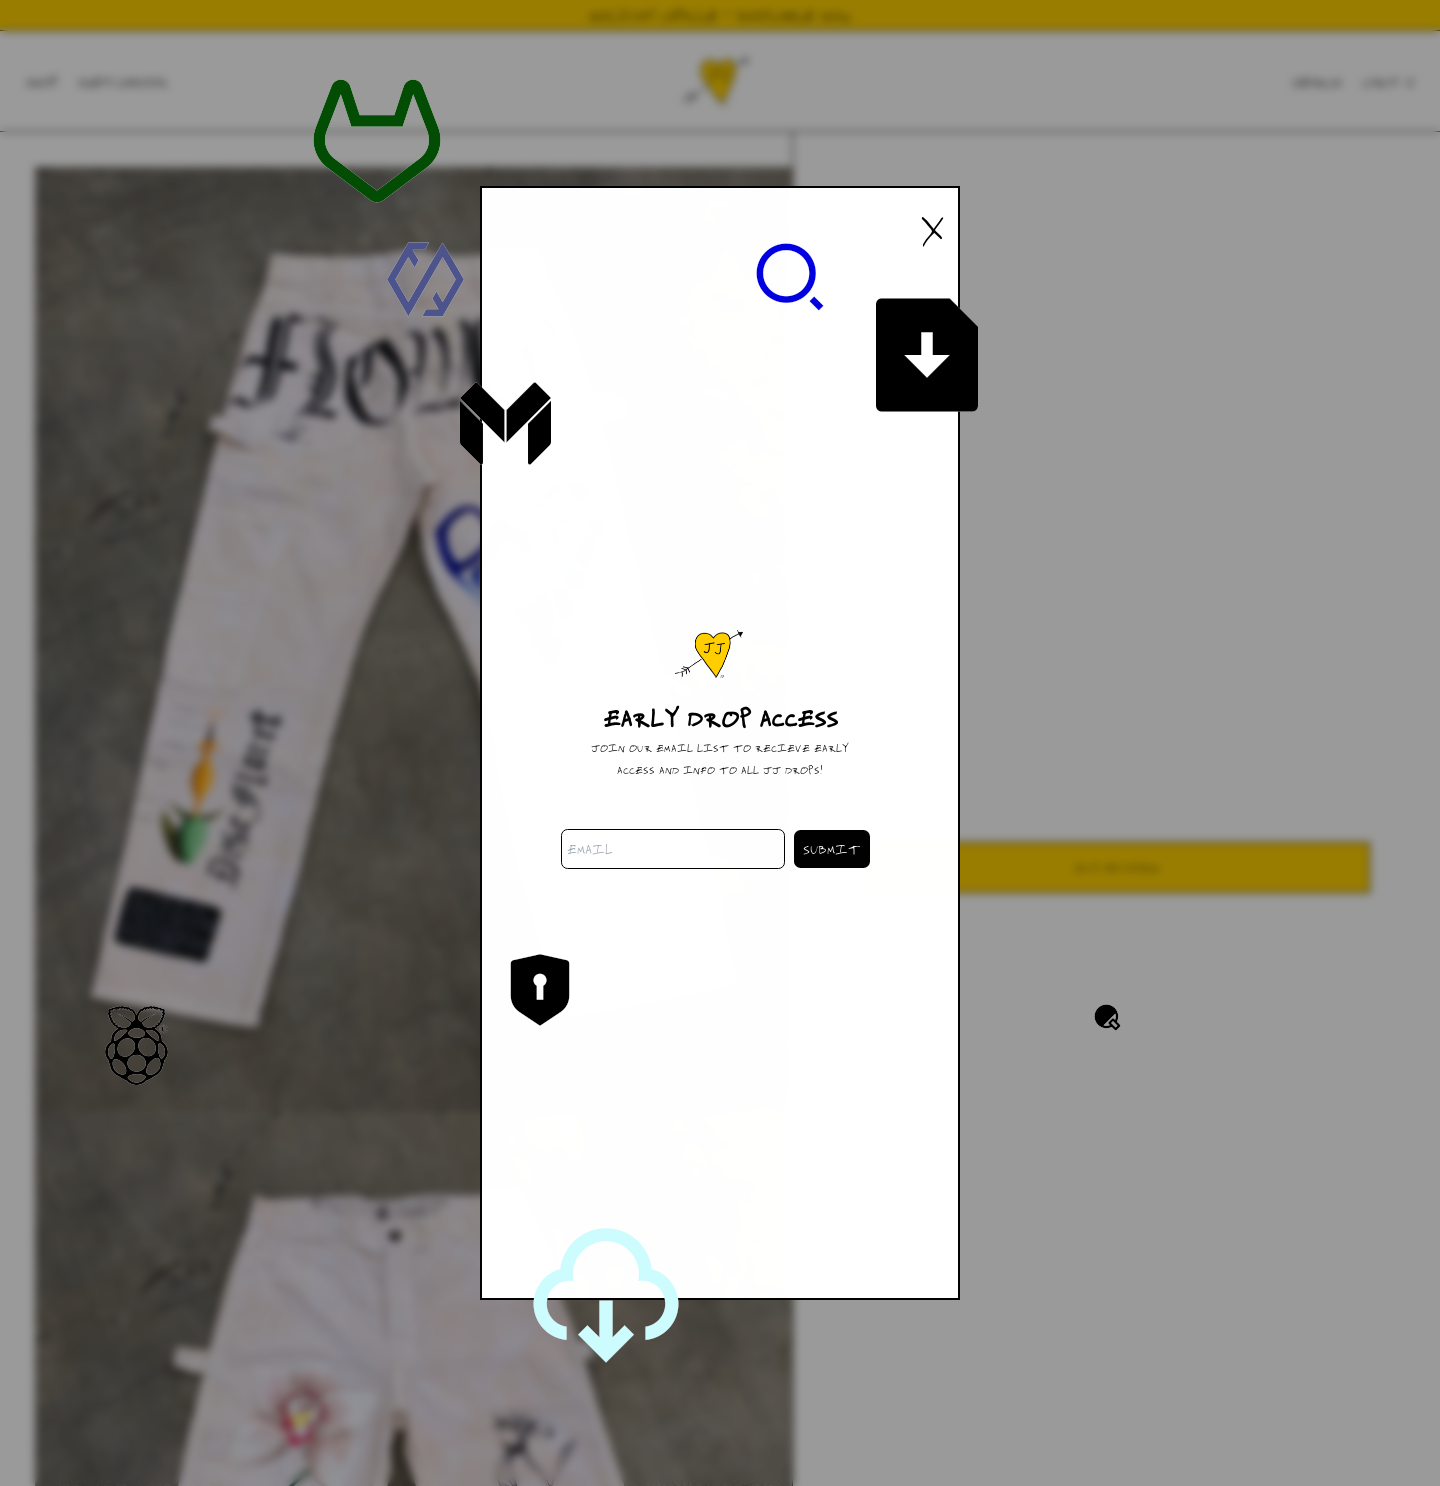 This screenshot has width=1440, height=1486. Describe the element at coordinates (136, 1045) in the screenshot. I see `Raspberry Pi brand logo` at that location.